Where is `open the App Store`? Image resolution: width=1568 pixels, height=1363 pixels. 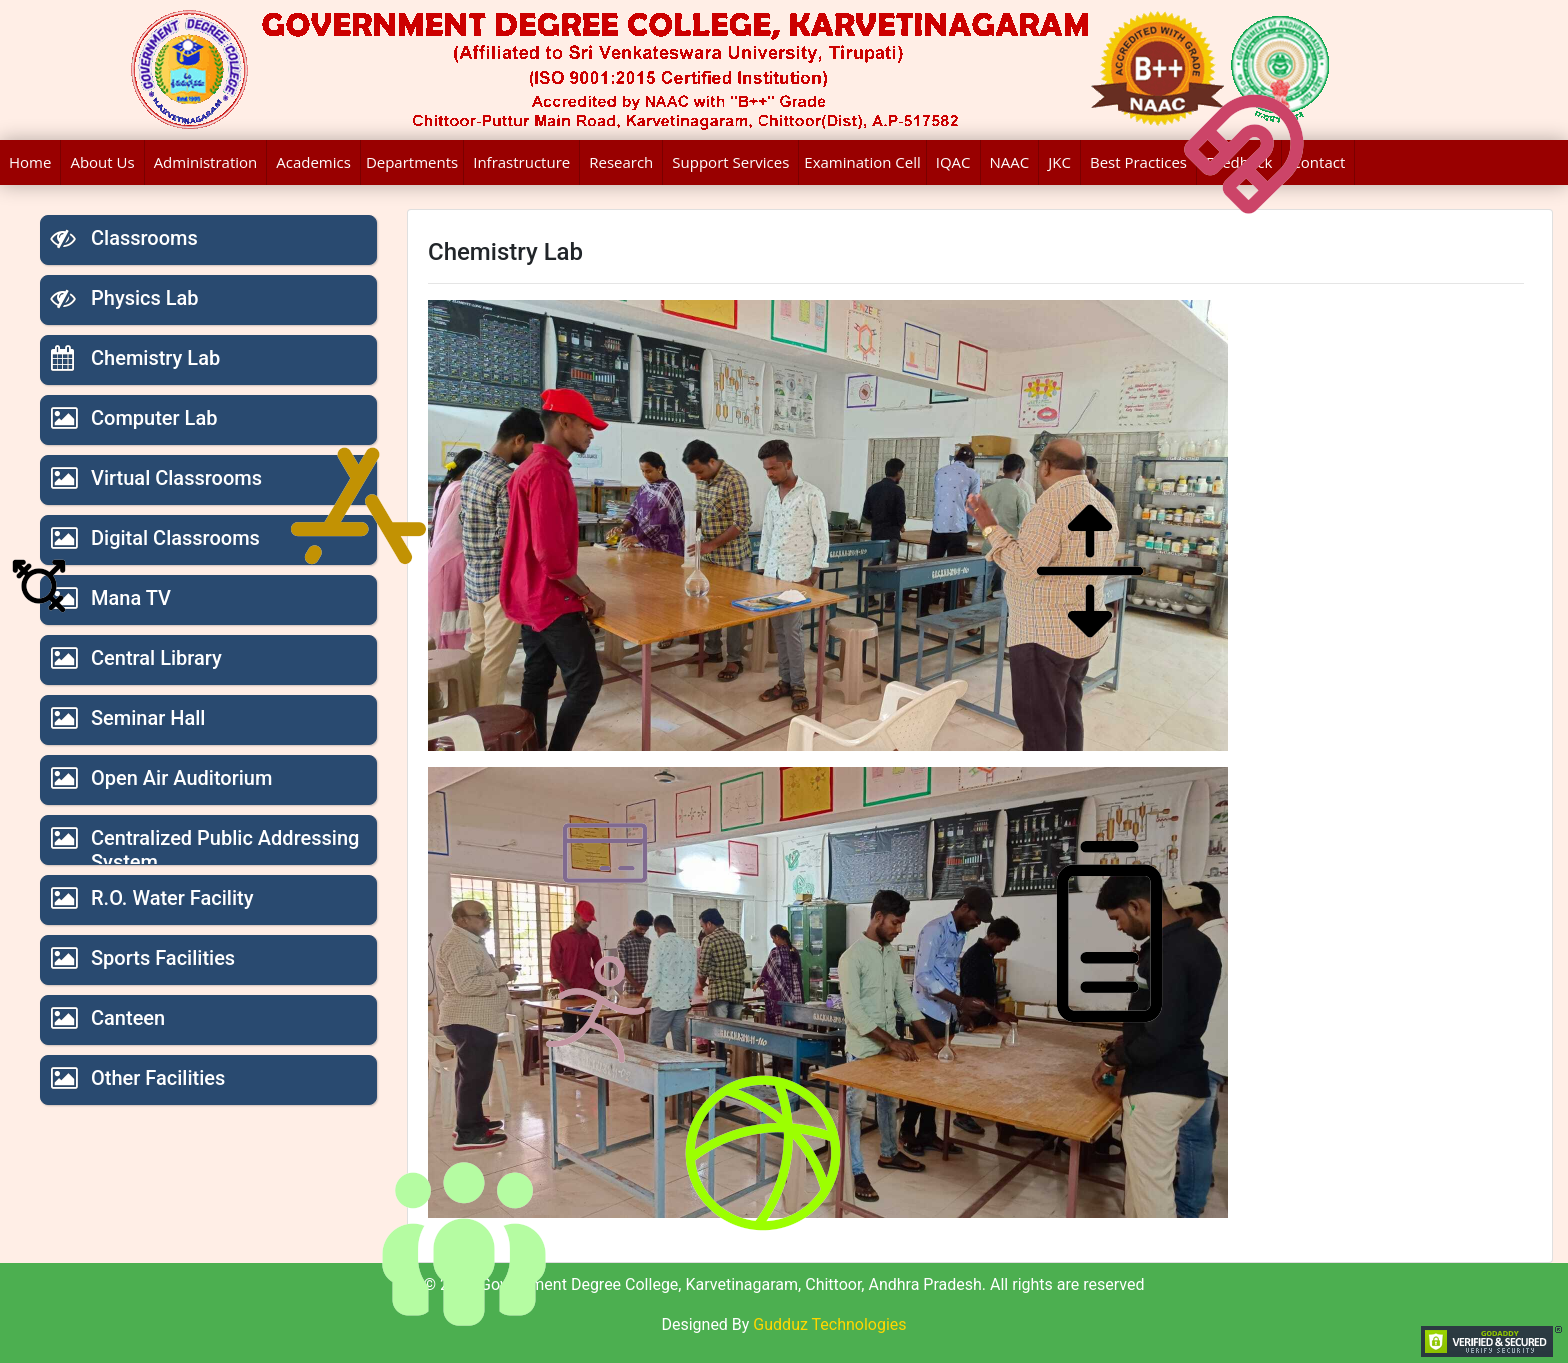 open the App Store is located at coordinates (358, 510).